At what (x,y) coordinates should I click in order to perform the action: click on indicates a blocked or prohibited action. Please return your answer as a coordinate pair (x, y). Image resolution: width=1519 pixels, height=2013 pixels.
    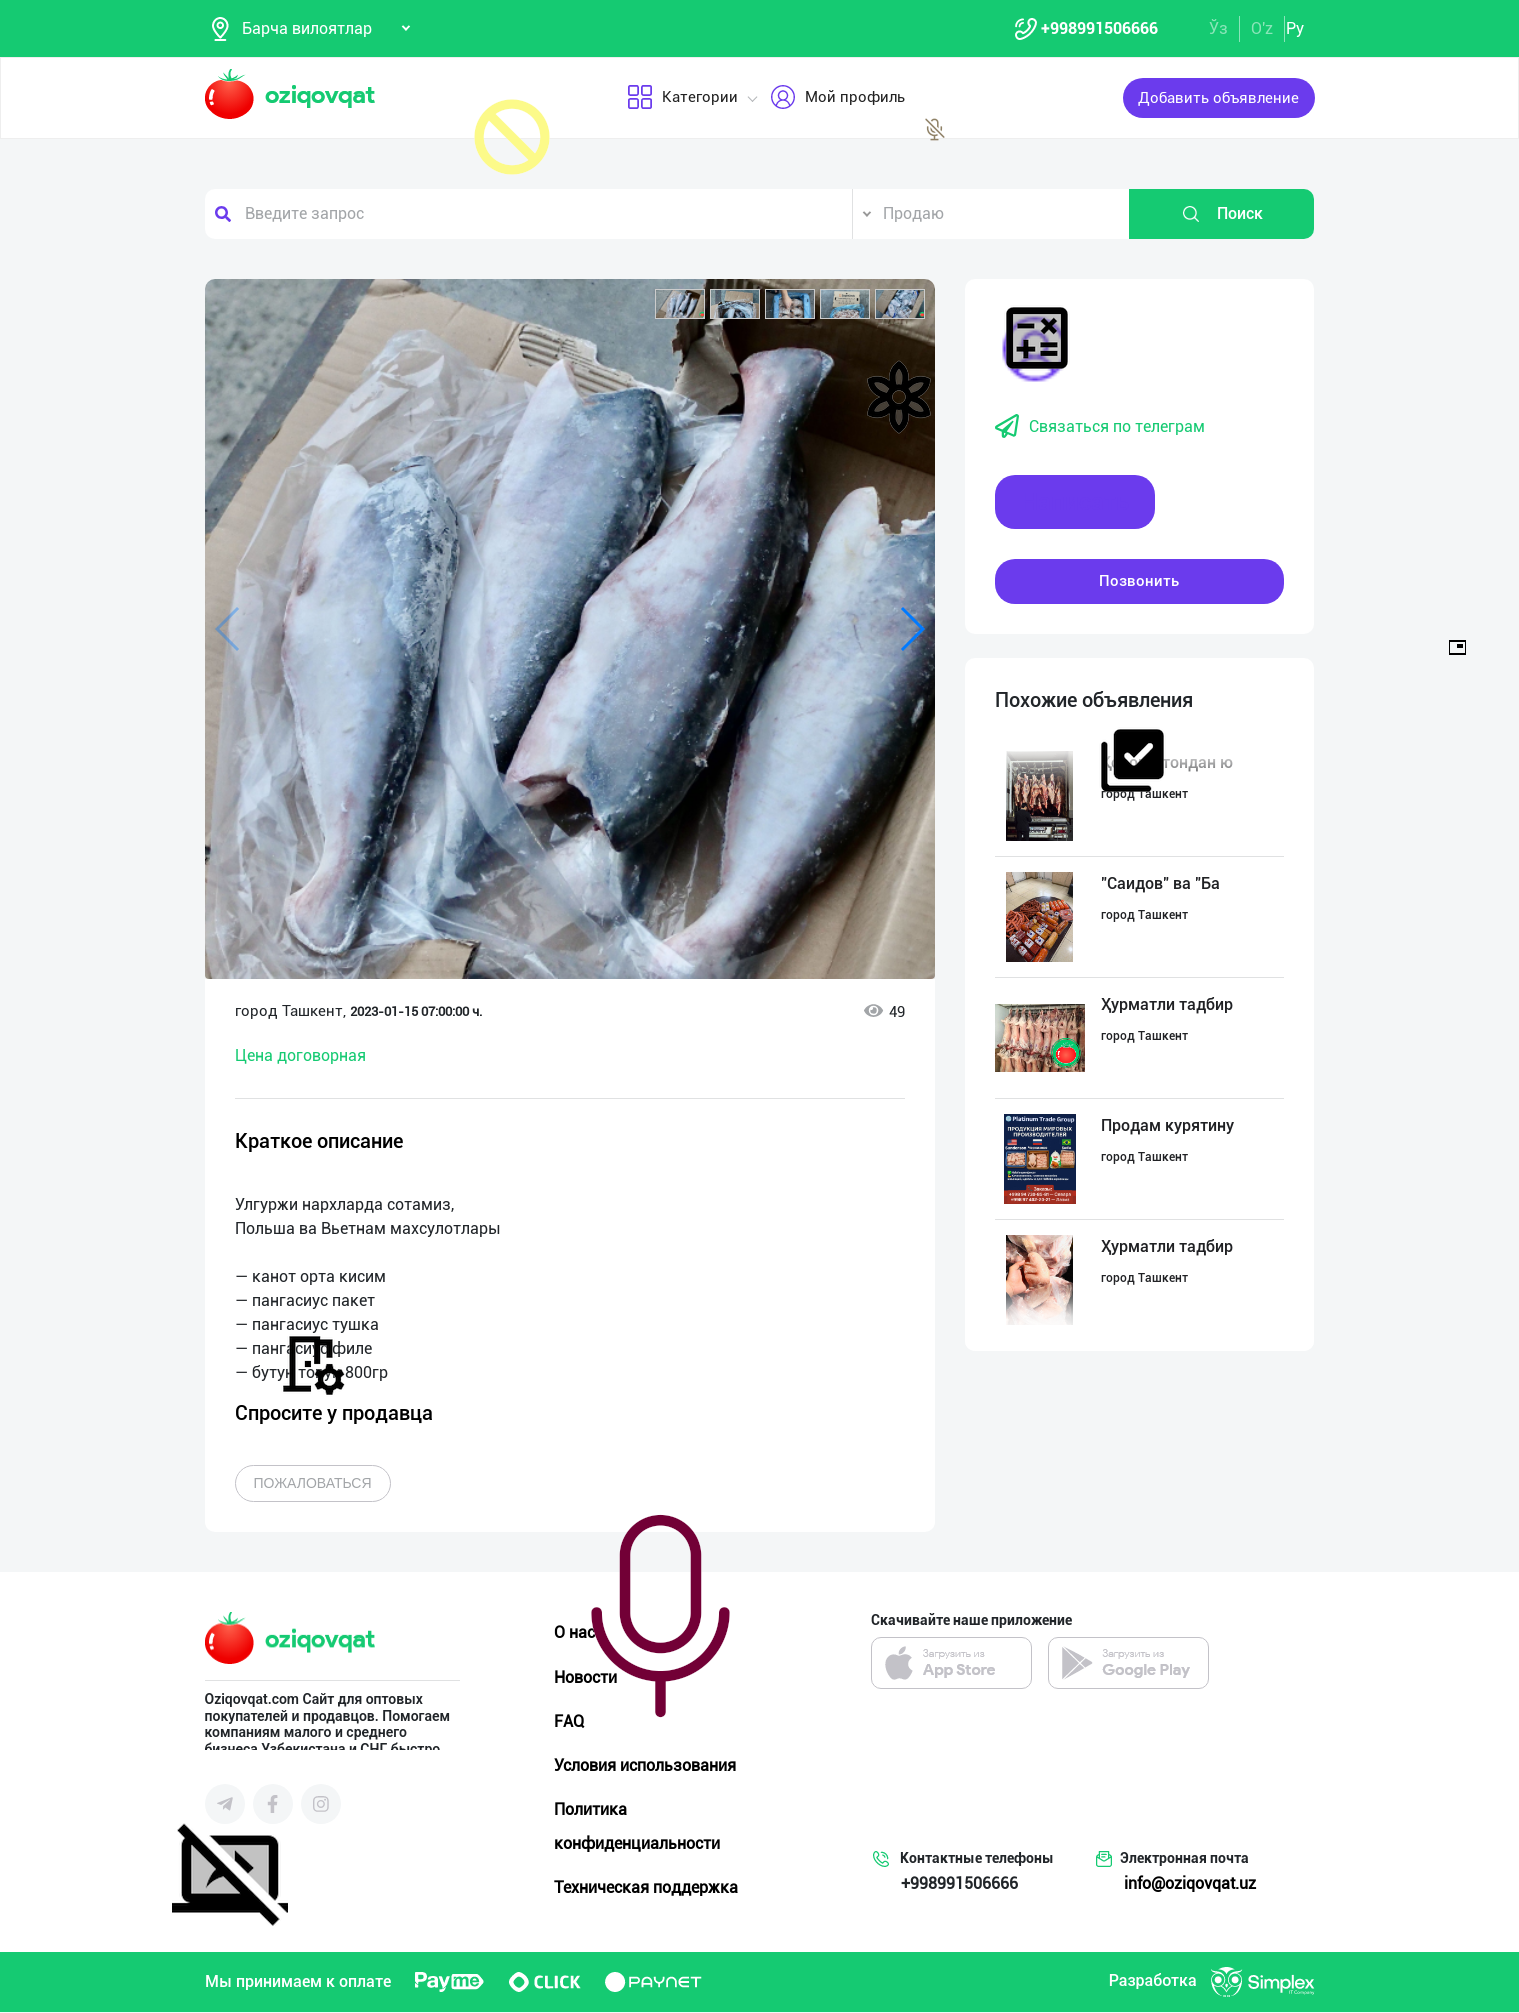
    Looking at the image, I should click on (512, 137).